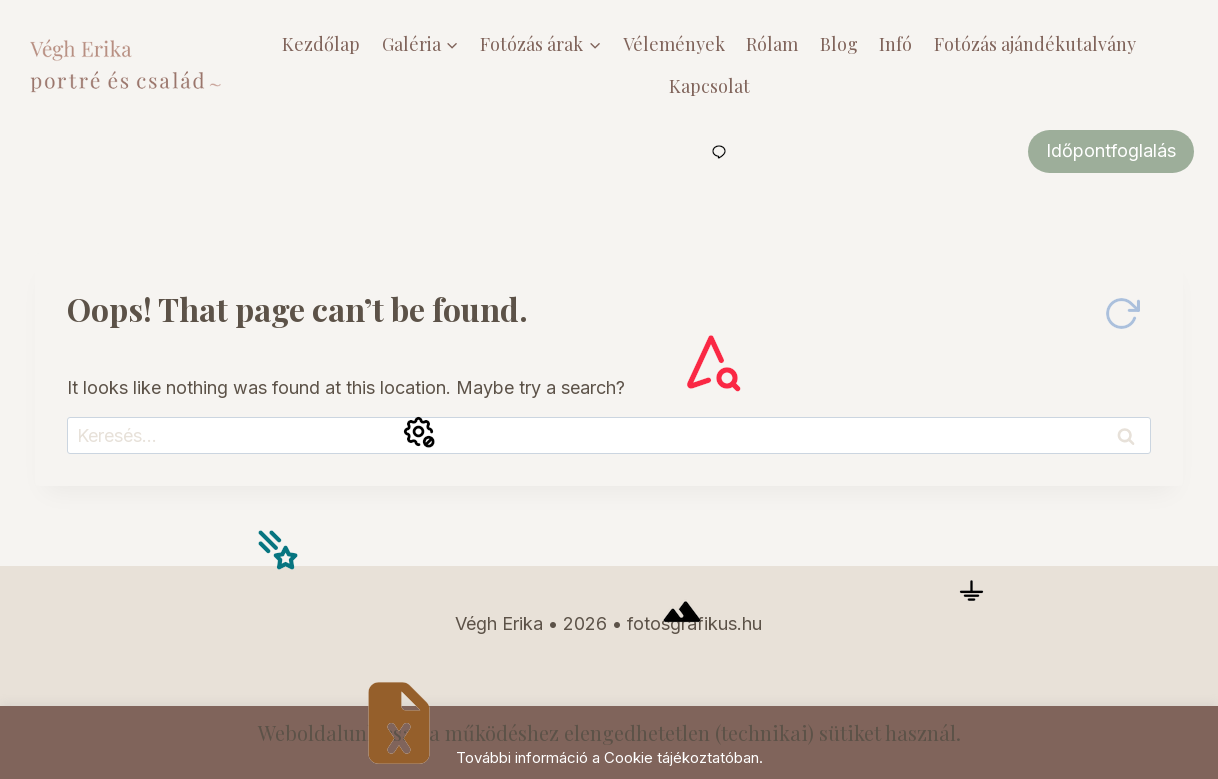  Describe the element at coordinates (682, 611) in the screenshot. I see `view terrain or topographic map layer` at that location.